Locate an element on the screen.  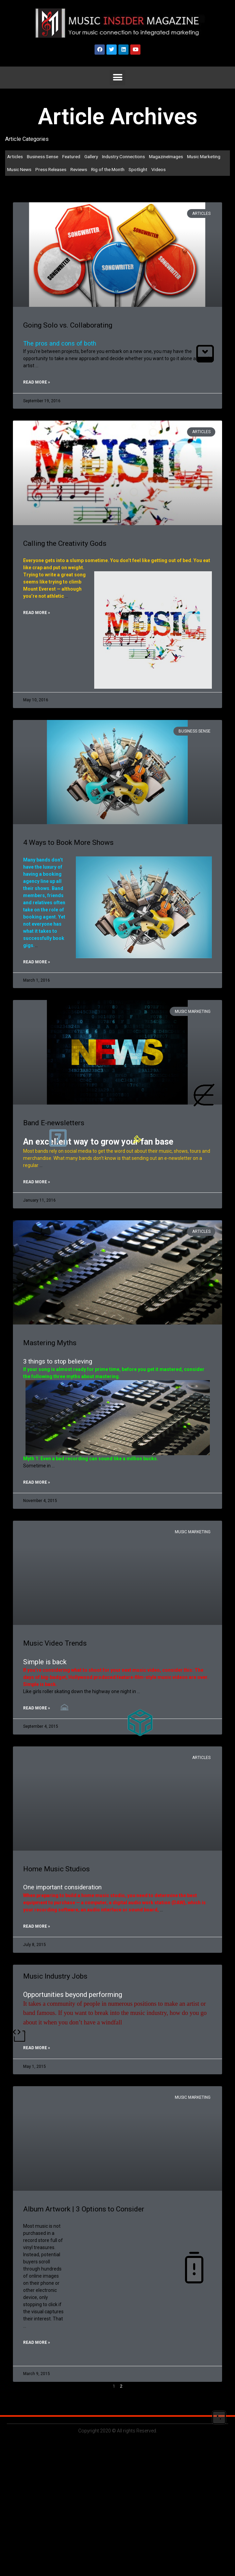
access garage or parking settings is located at coordinates (64, 1707).